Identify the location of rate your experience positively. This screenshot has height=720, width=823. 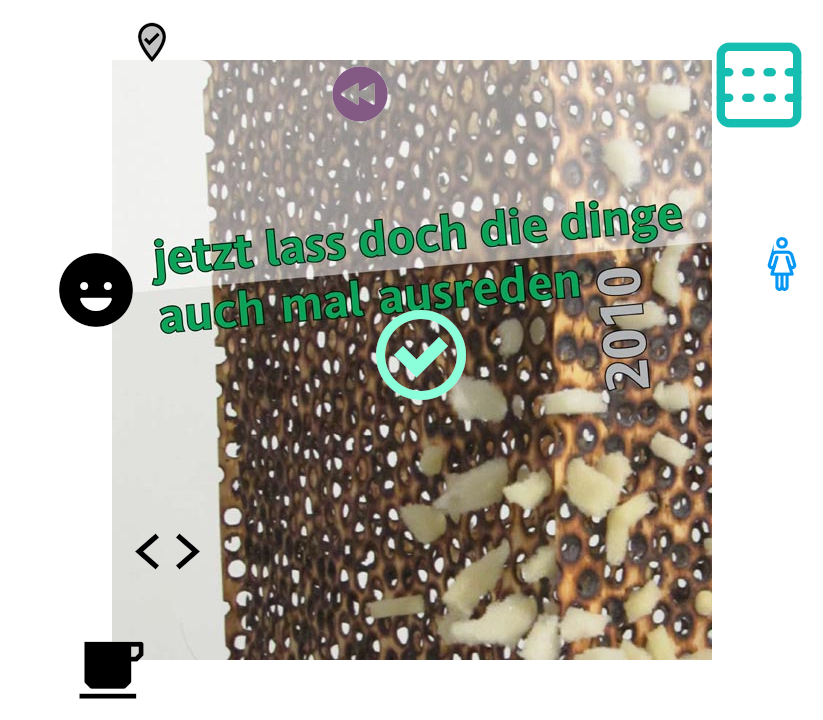
(96, 290).